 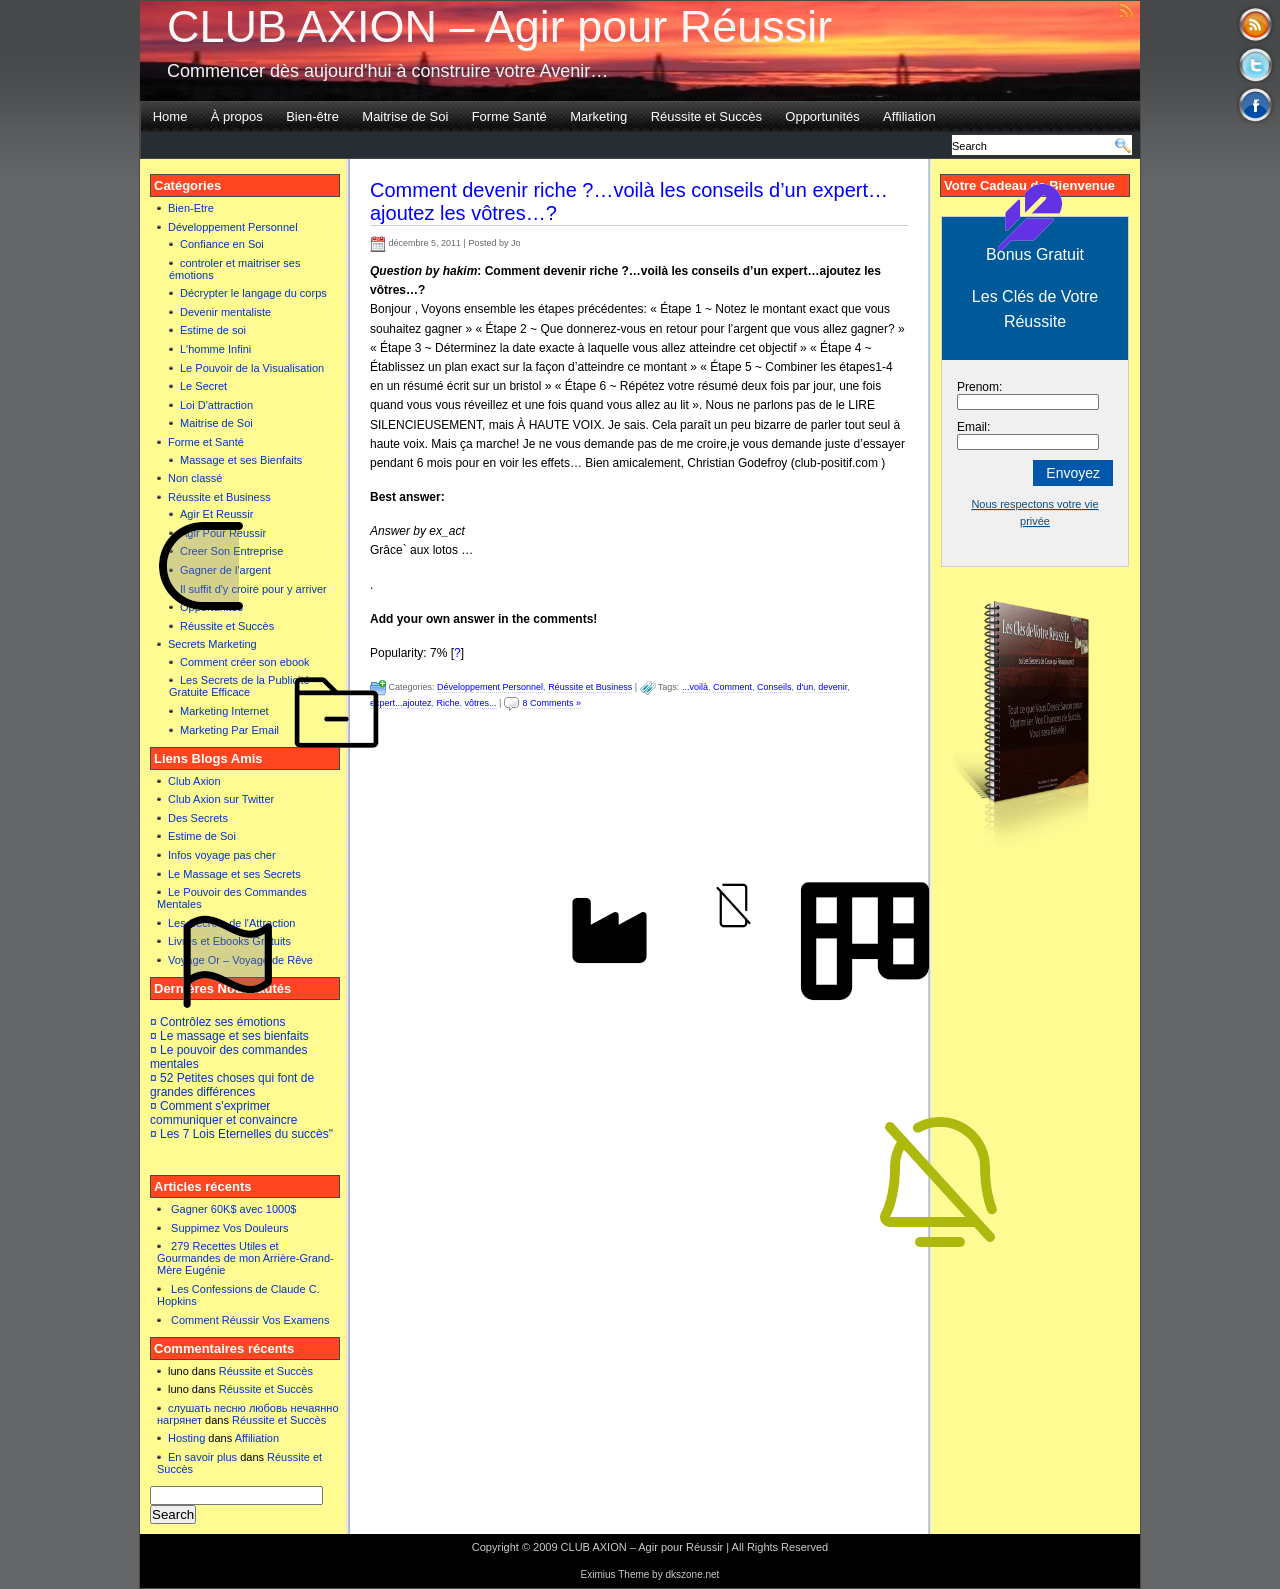 What do you see at coordinates (1027, 218) in the screenshot?
I see `compose a new post or message` at bounding box center [1027, 218].